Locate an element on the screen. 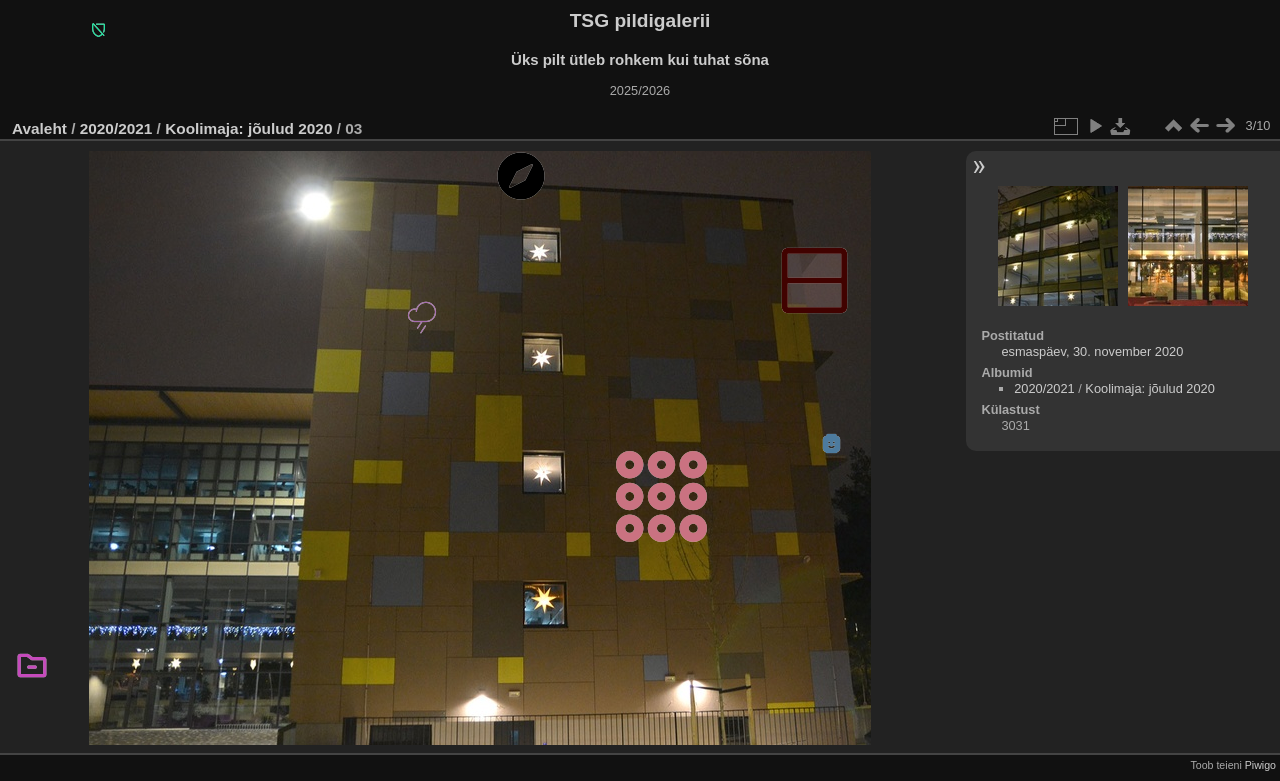  access building blocks or modular components is located at coordinates (831, 443).